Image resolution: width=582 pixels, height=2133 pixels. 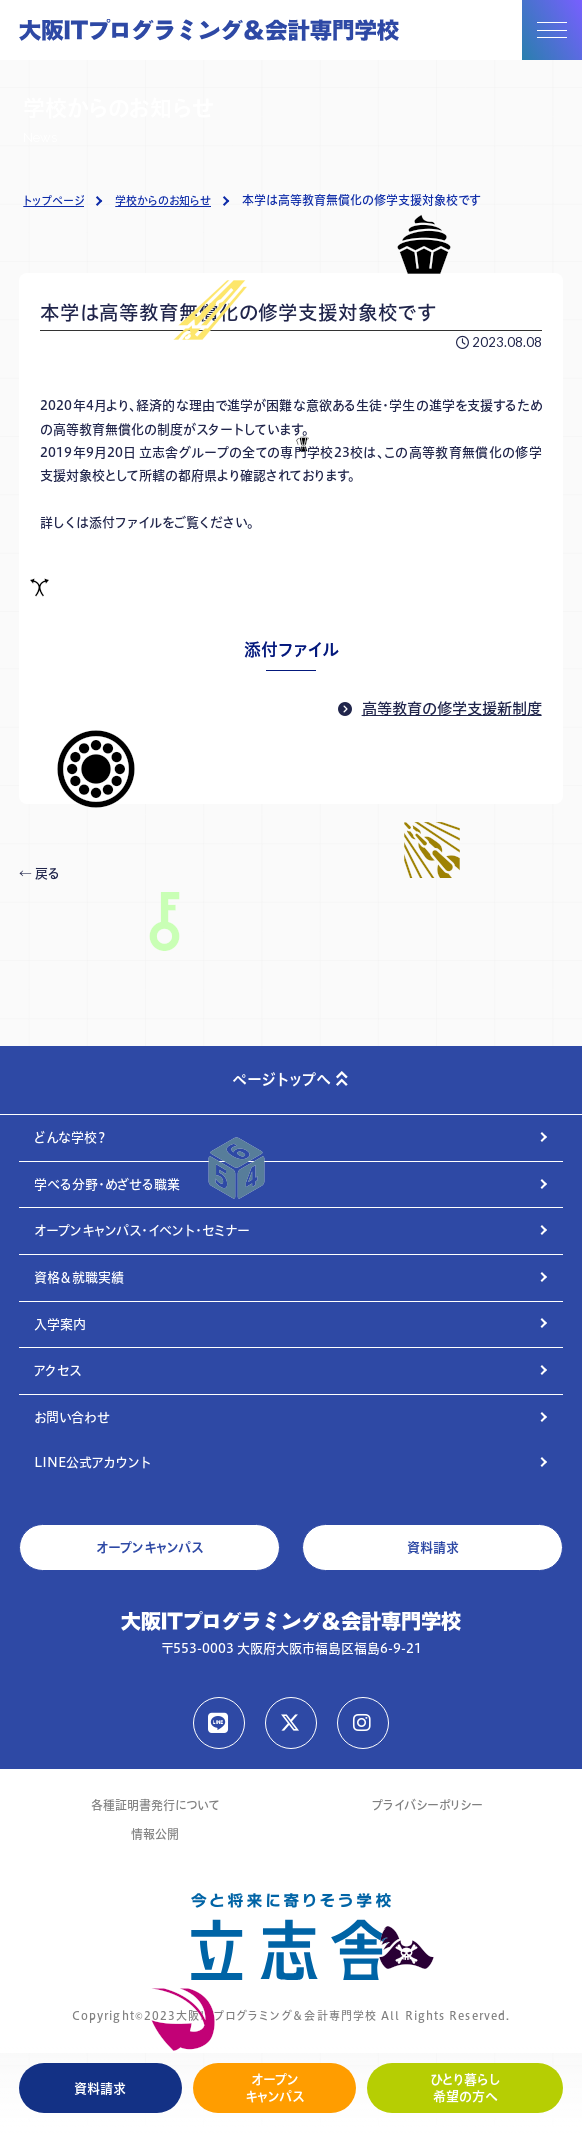 What do you see at coordinates (183, 2020) in the screenshot?
I see `go back to previous screen` at bounding box center [183, 2020].